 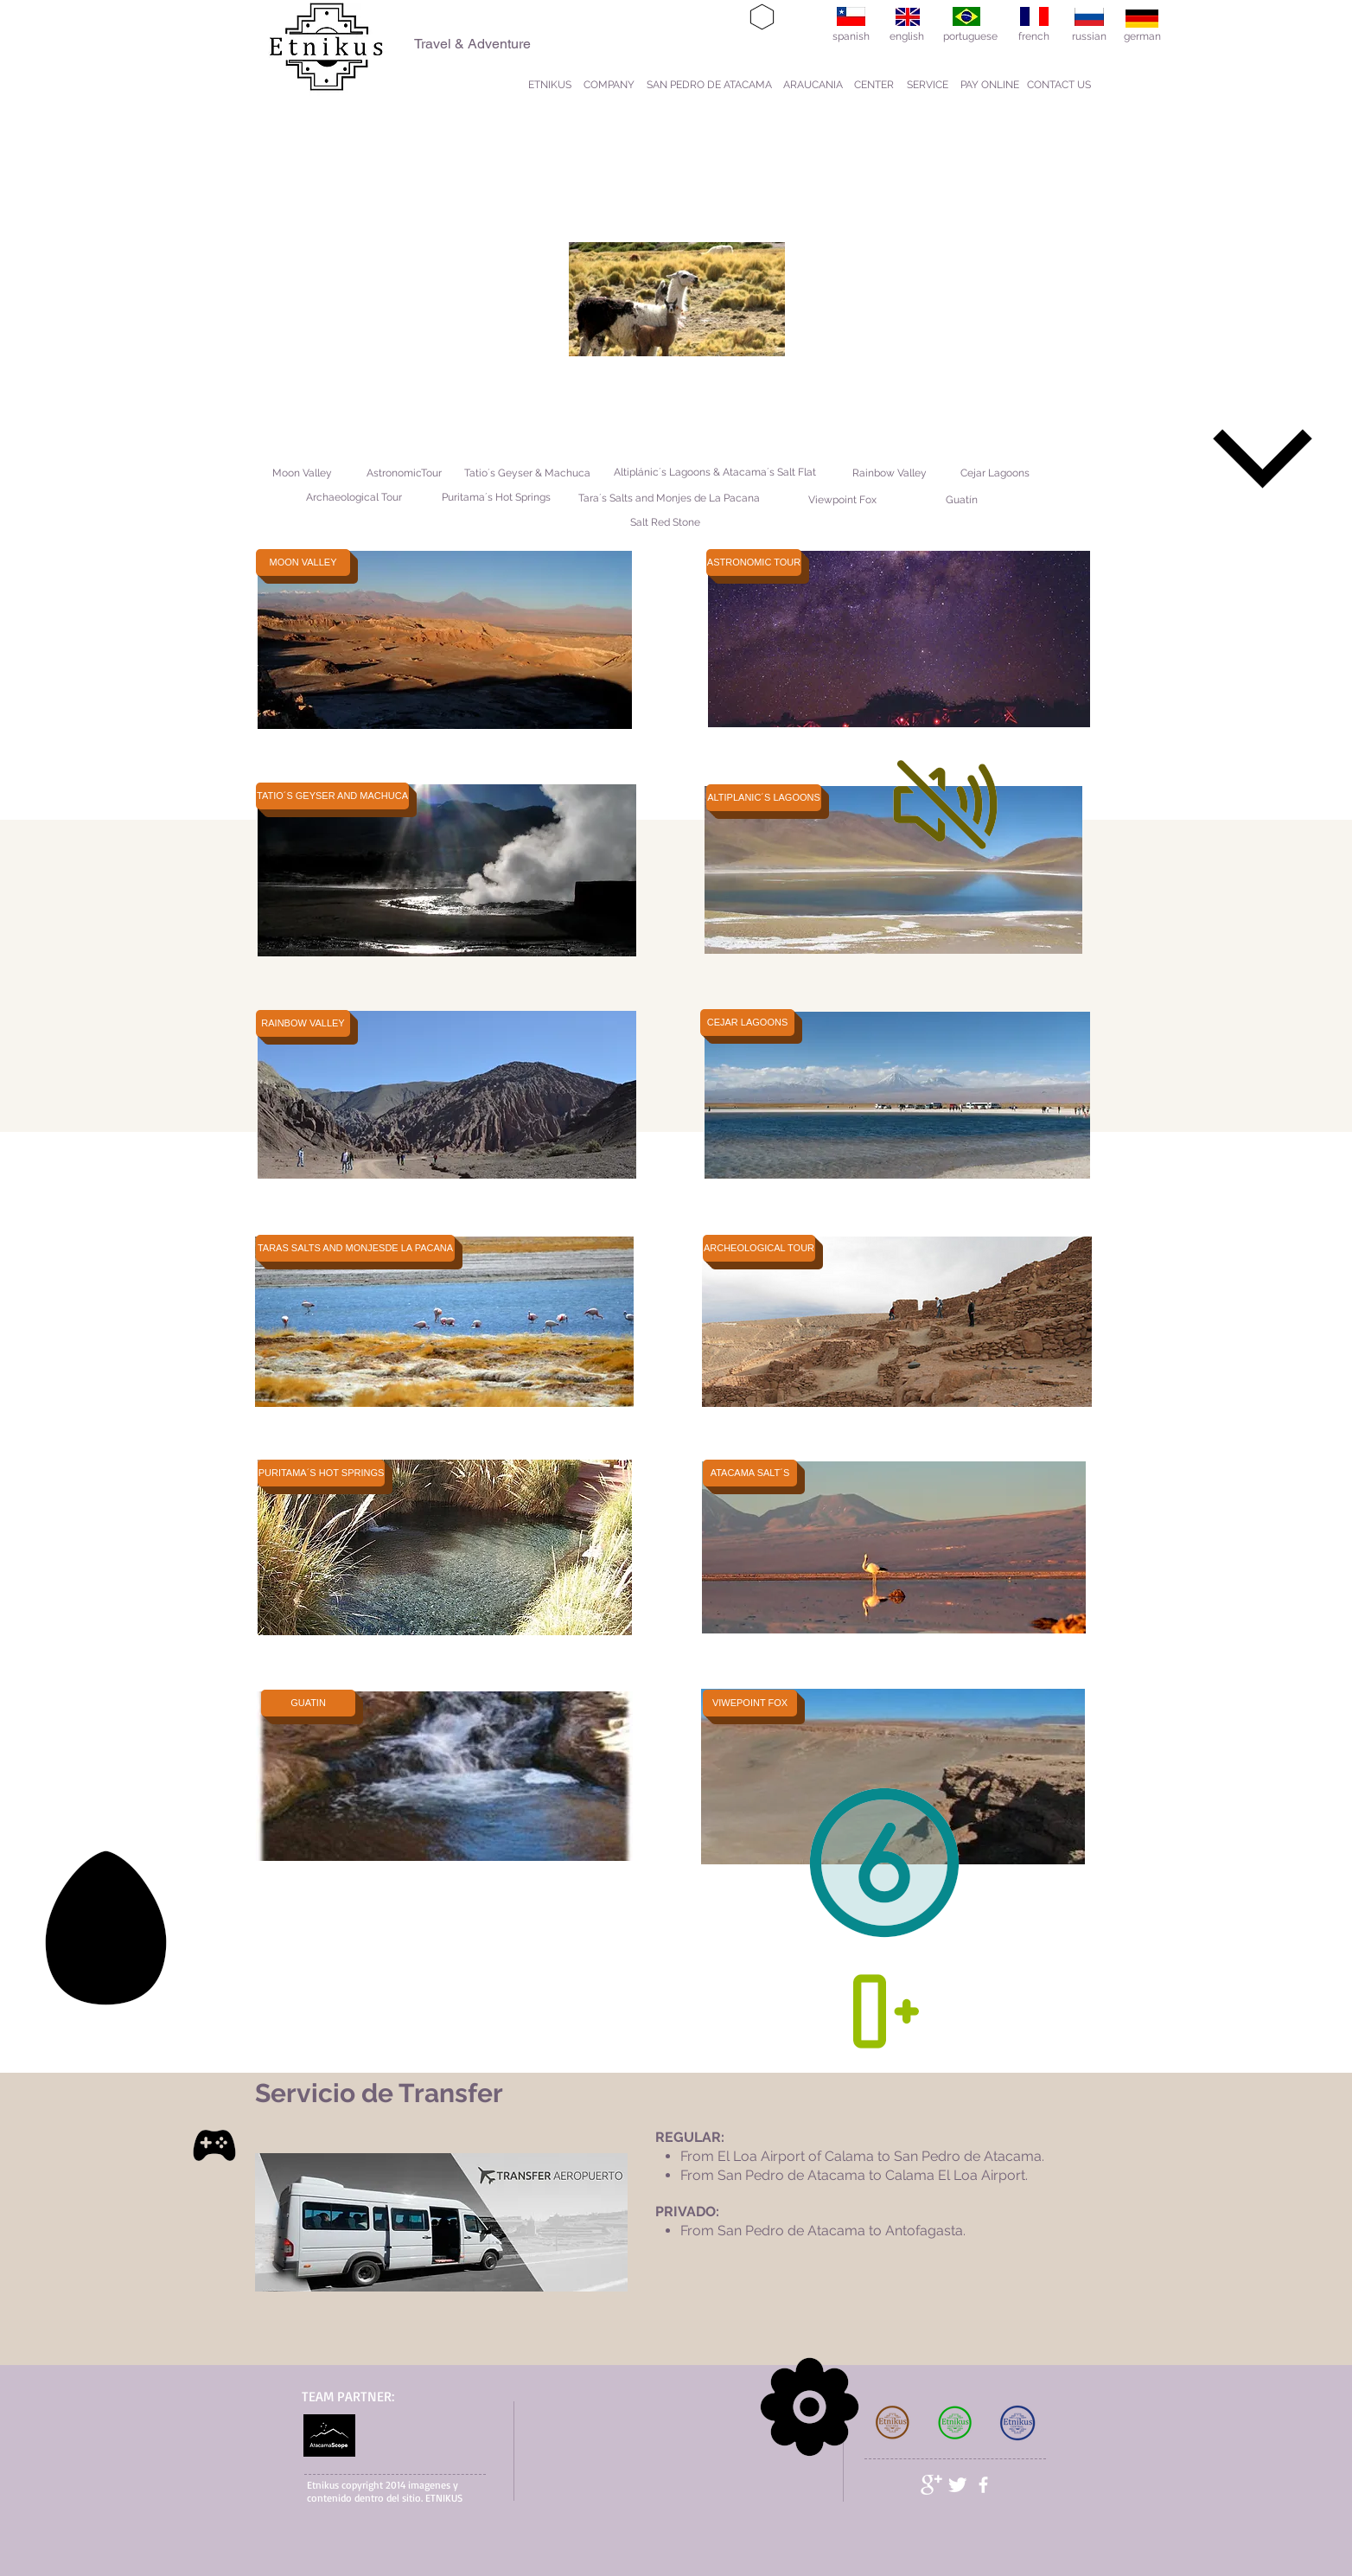 What do you see at coordinates (1262, 458) in the screenshot?
I see `expand a dropdown menu or section` at bounding box center [1262, 458].